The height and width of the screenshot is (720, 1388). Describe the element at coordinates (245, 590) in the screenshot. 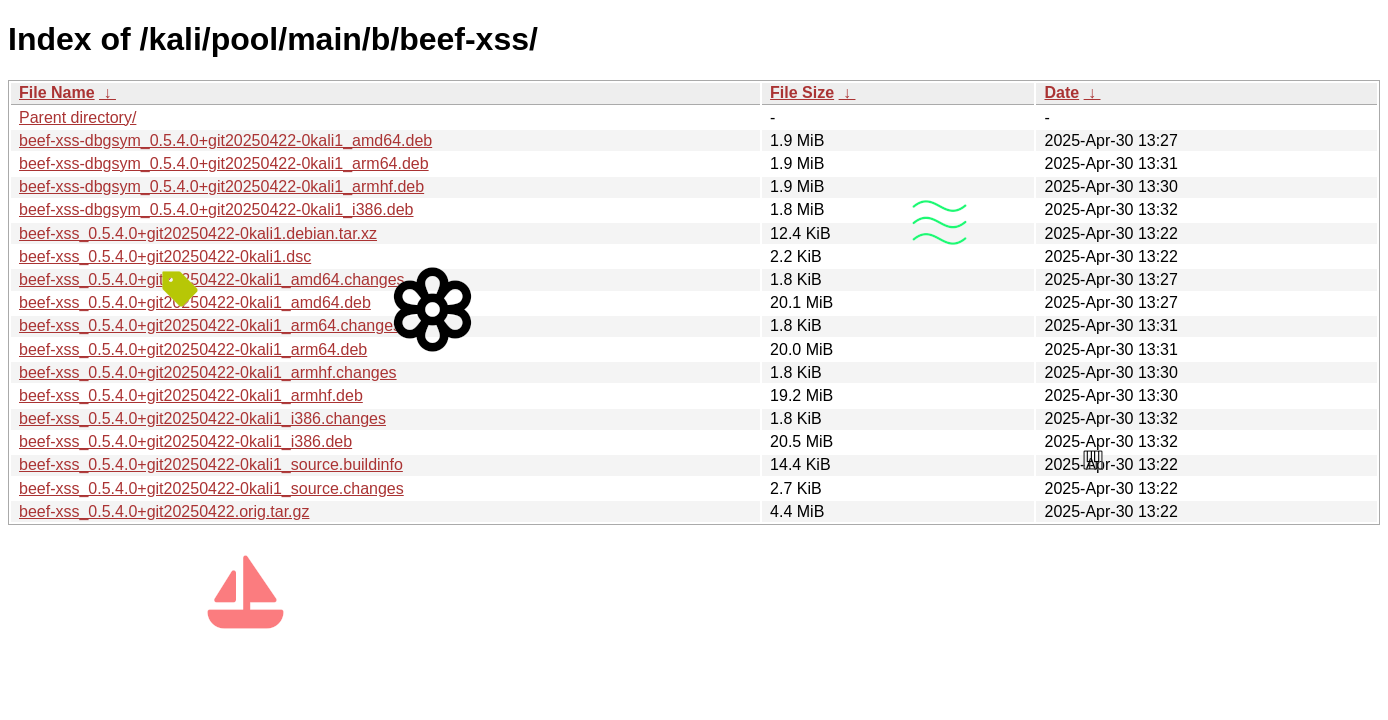

I see `navigate to sailing or boating features` at that location.